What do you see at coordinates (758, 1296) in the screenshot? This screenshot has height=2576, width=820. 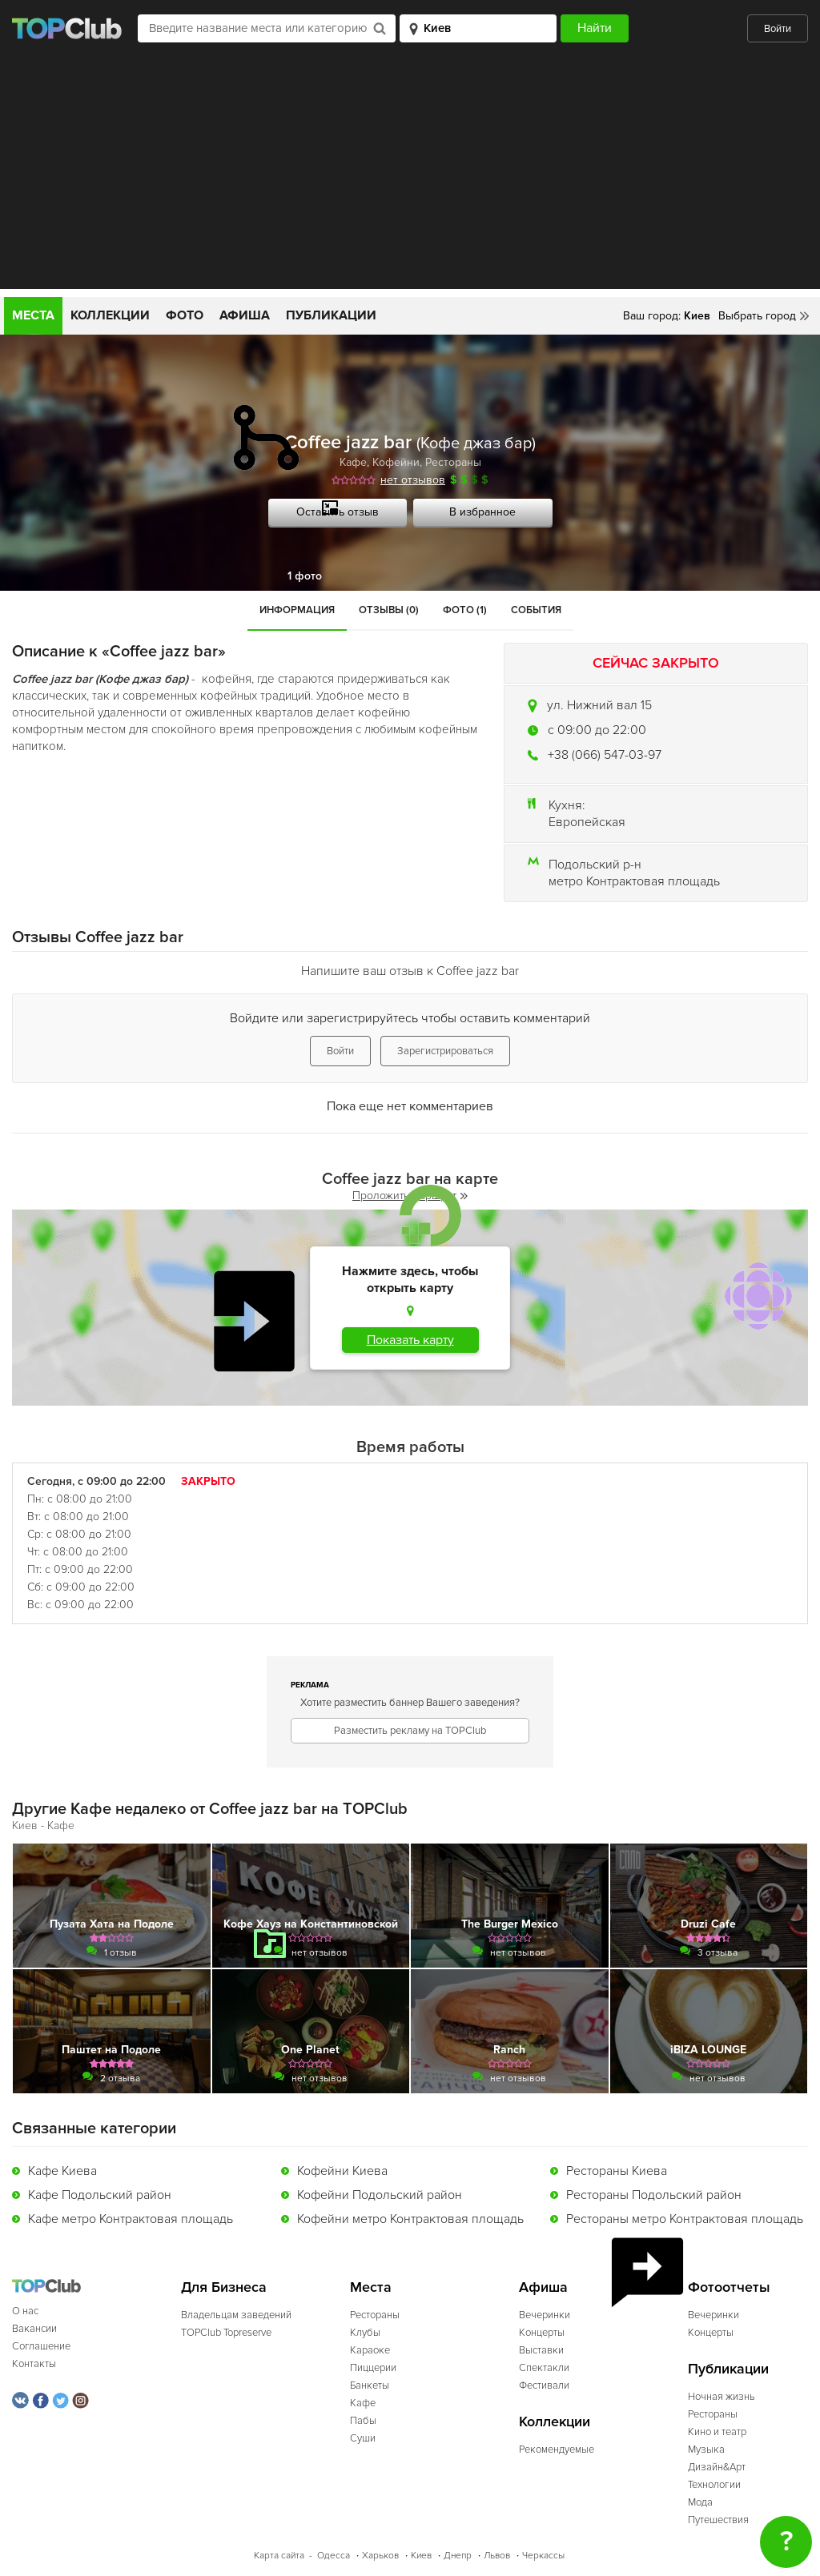 I see `CBC (Canadian Broadcasting Corporation) logo` at bounding box center [758, 1296].